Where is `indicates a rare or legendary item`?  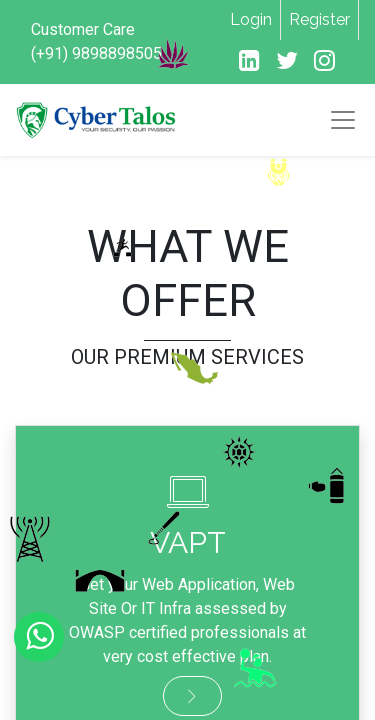 indicates a rare or legendary item is located at coordinates (239, 452).